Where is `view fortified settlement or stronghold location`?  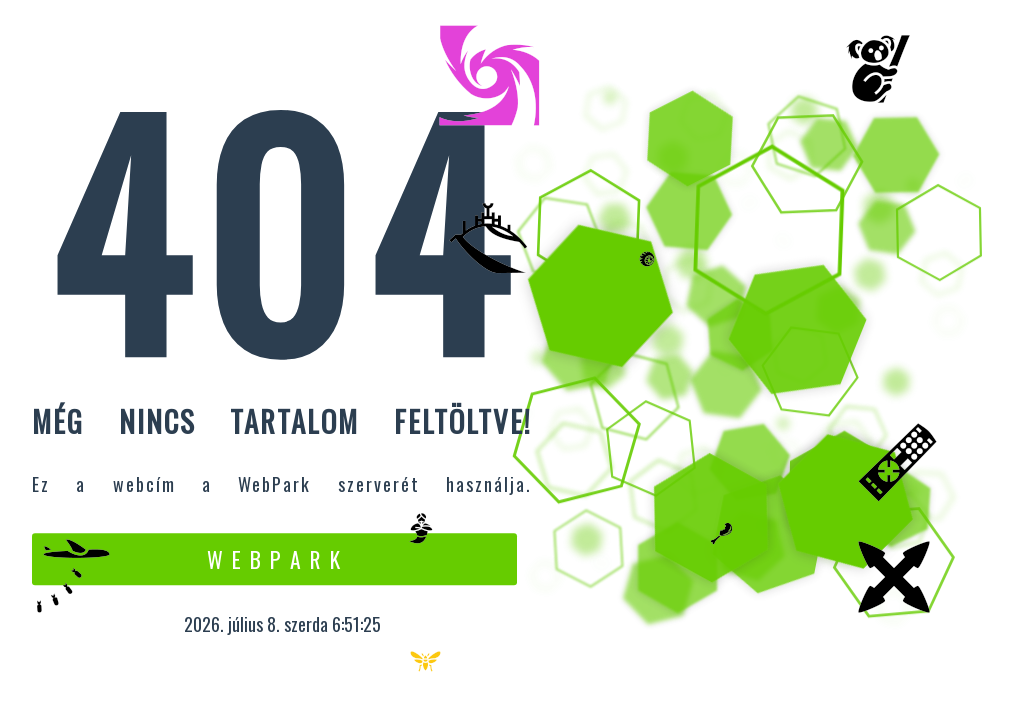
view fortified settlement or stronghold location is located at coordinates (488, 236).